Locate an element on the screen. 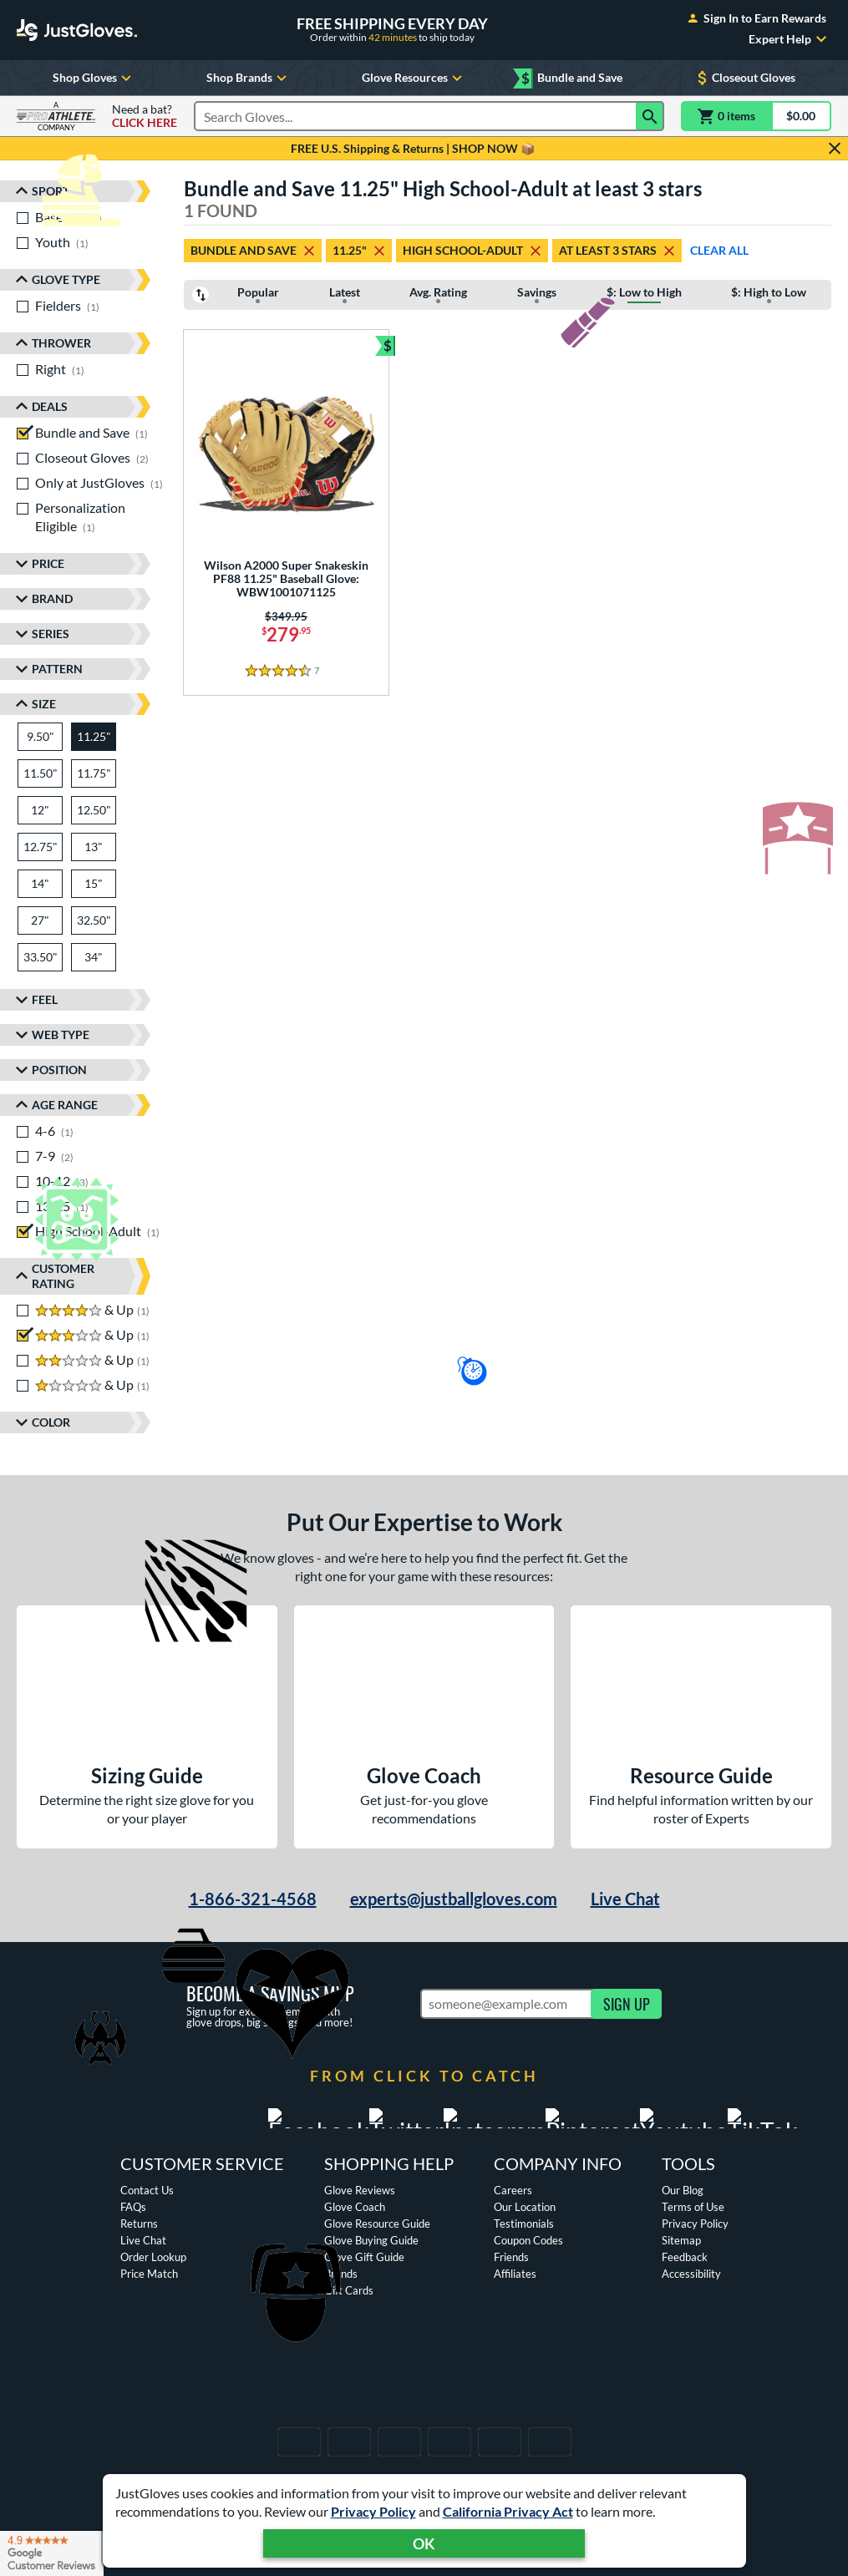 The width and height of the screenshot is (848, 2576). view featured or starred content is located at coordinates (798, 838).